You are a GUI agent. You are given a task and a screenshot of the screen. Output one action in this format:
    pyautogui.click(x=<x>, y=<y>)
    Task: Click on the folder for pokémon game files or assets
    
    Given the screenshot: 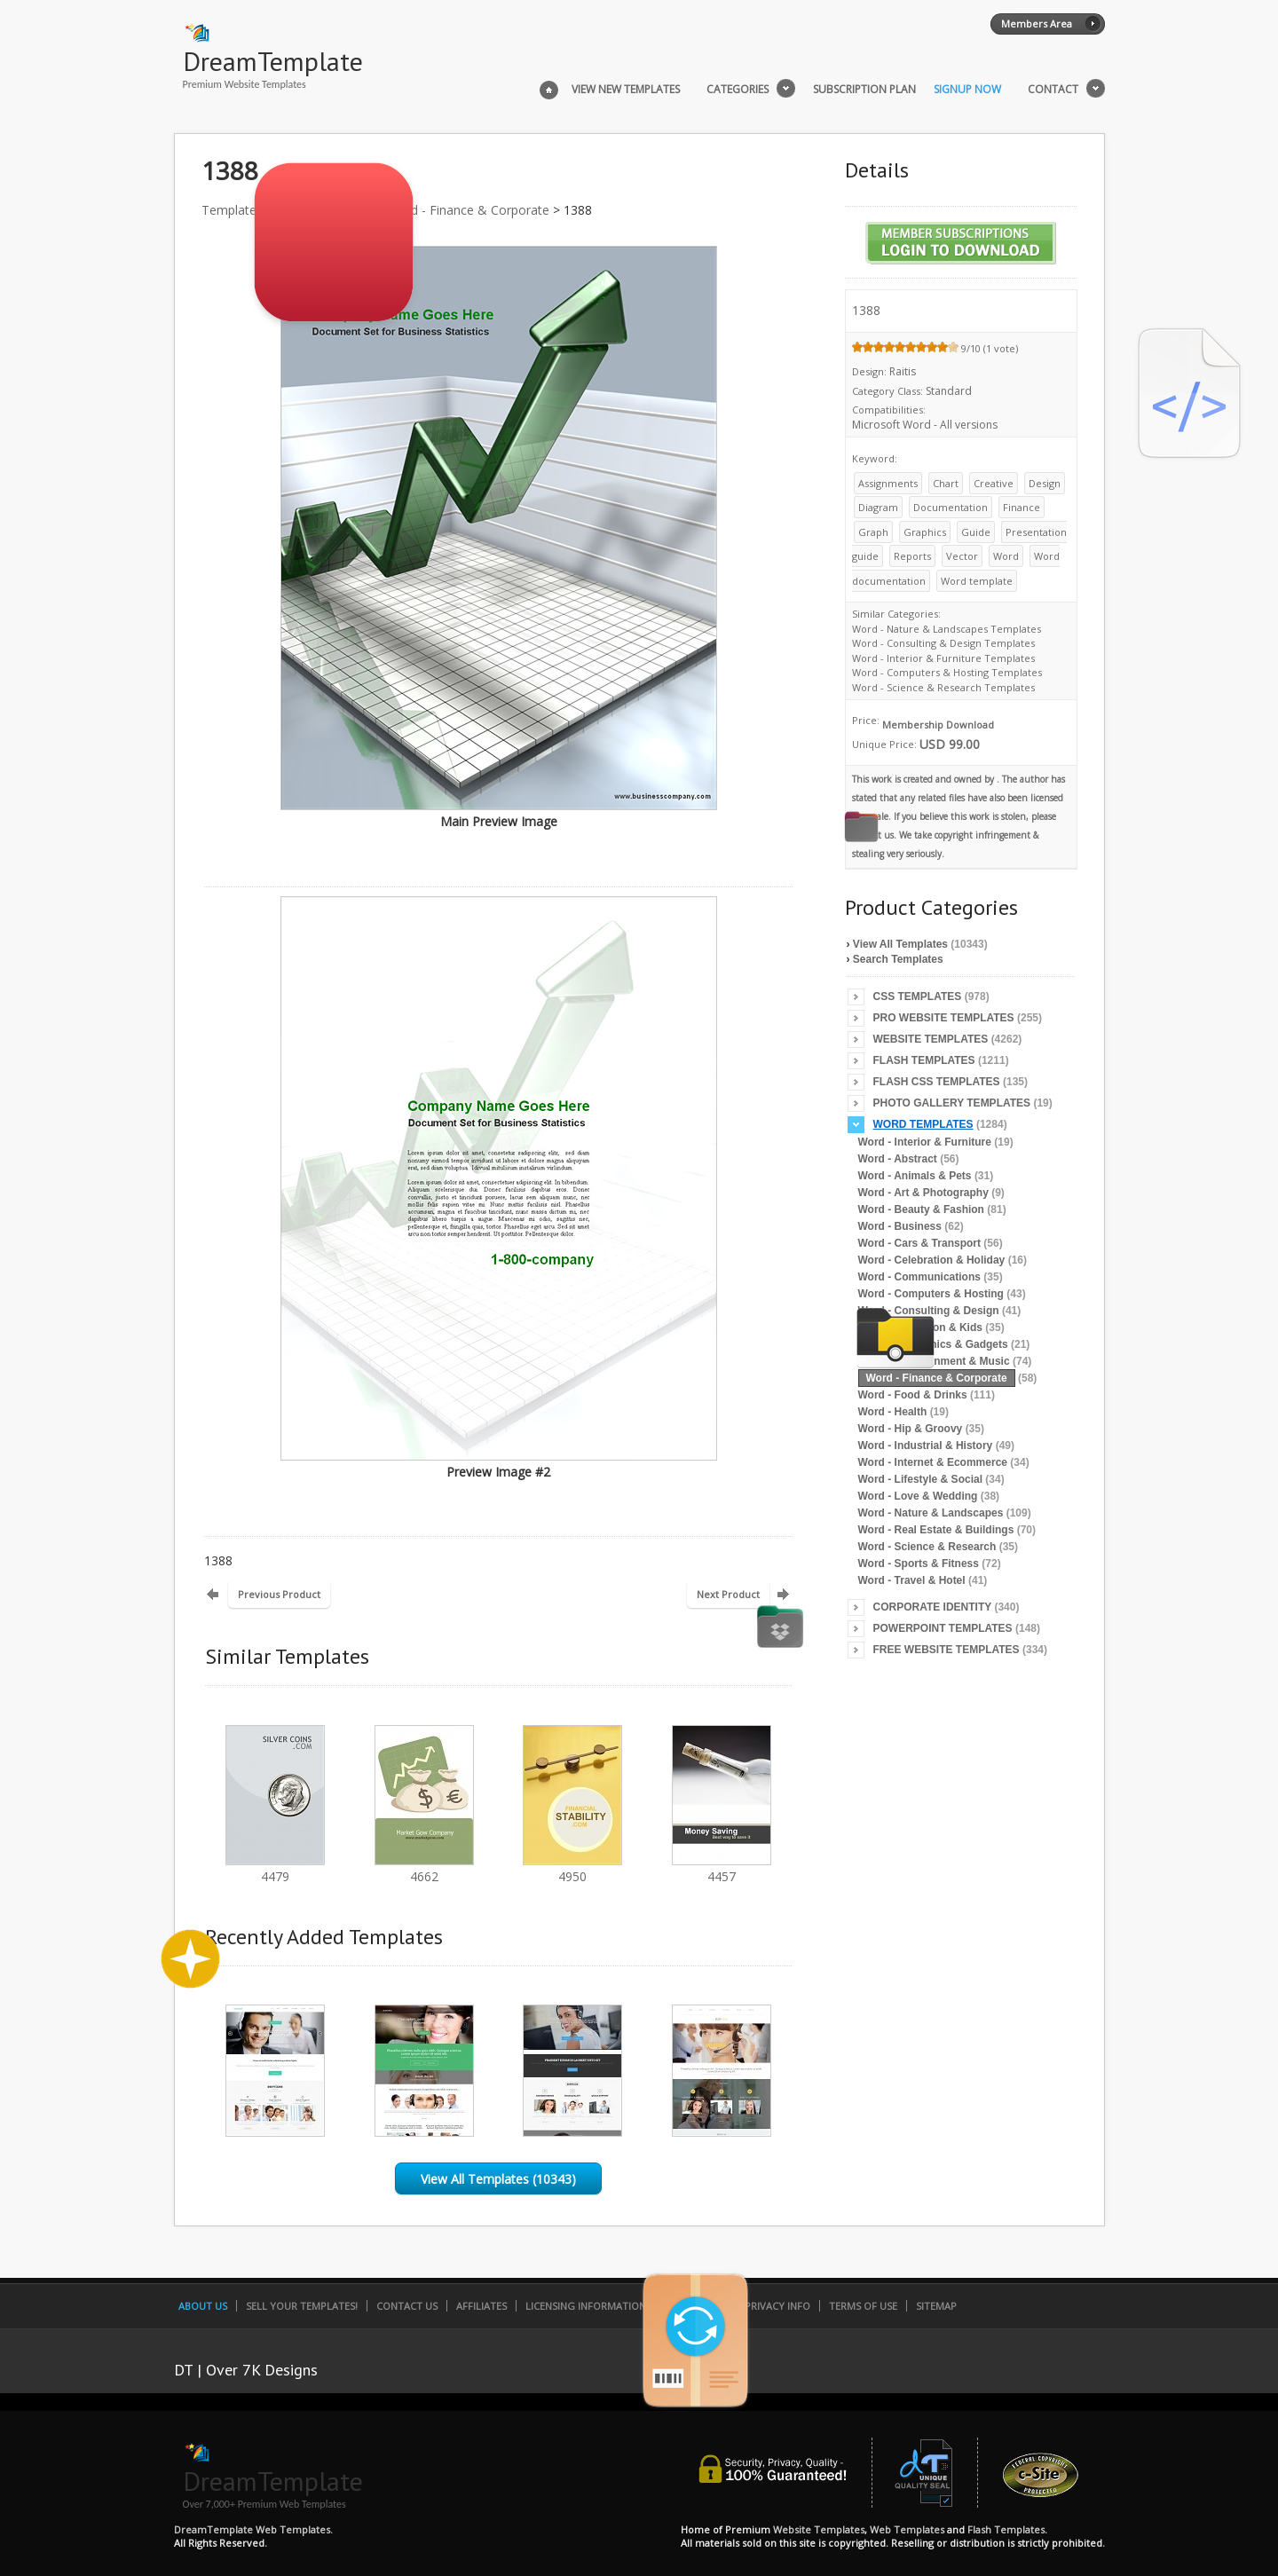 What is the action you would take?
    pyautogui.click(x=895, y=1340)
    